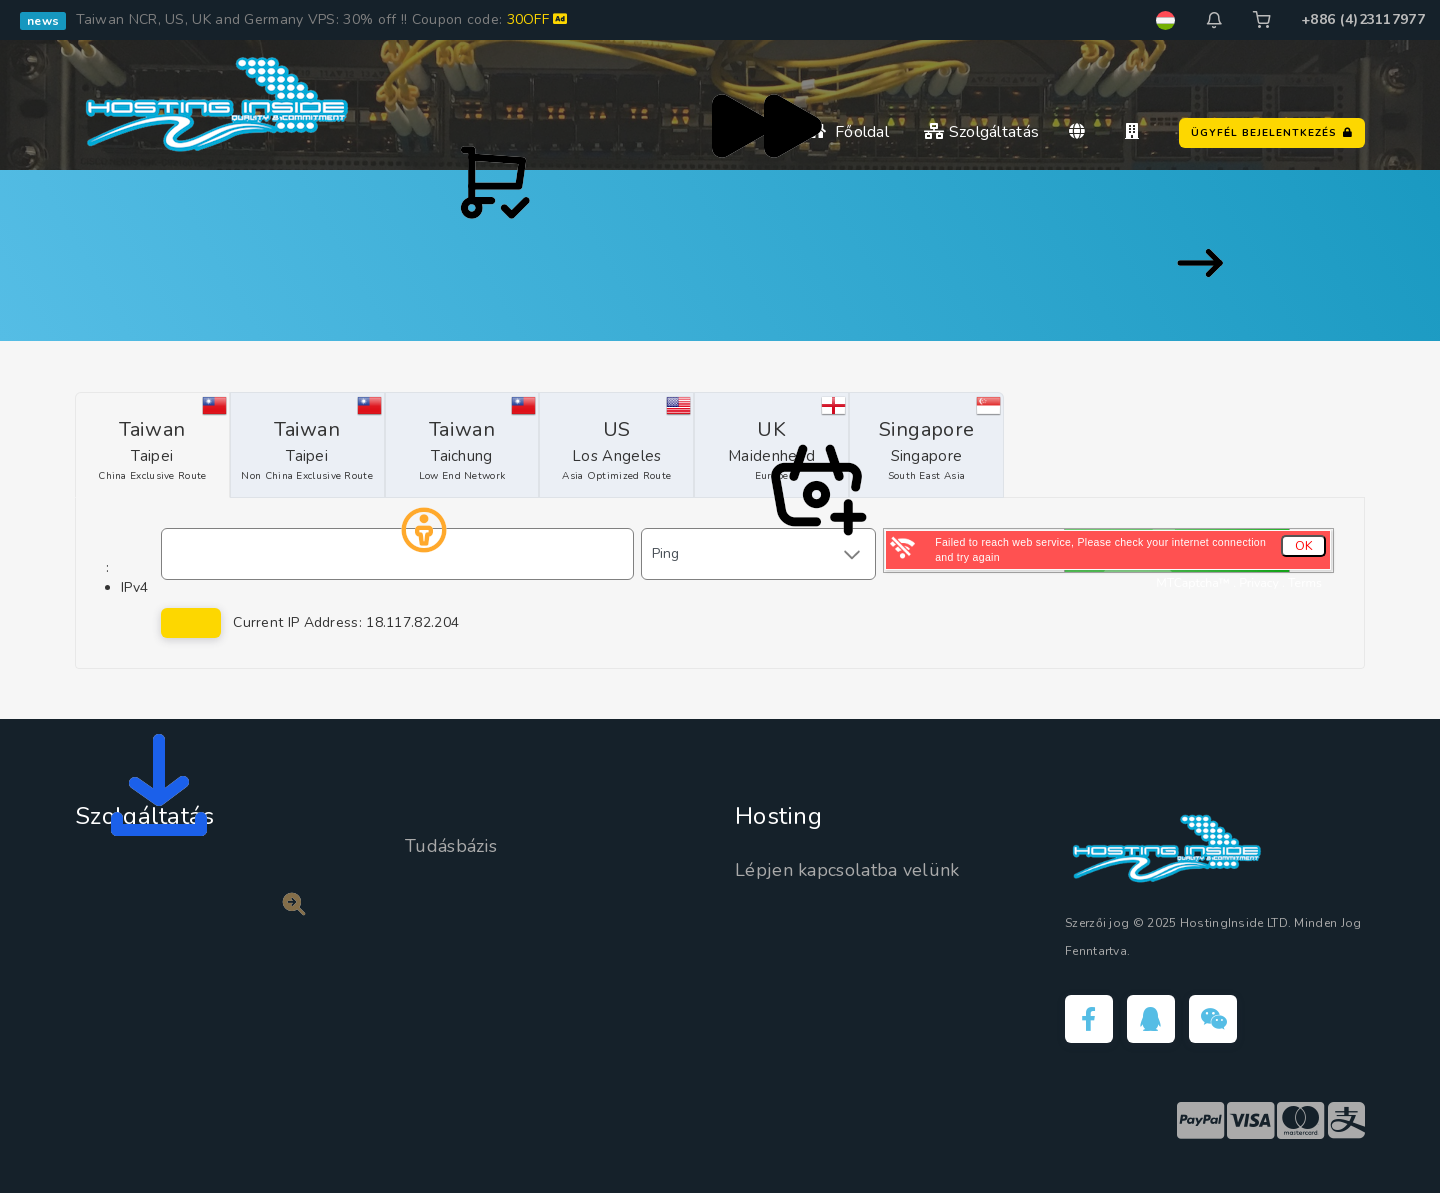  What do you see at coordinates (424, 530) in the screenshot?
I see `indicates creative commons attribution license required` at bounding box center [424, 530].